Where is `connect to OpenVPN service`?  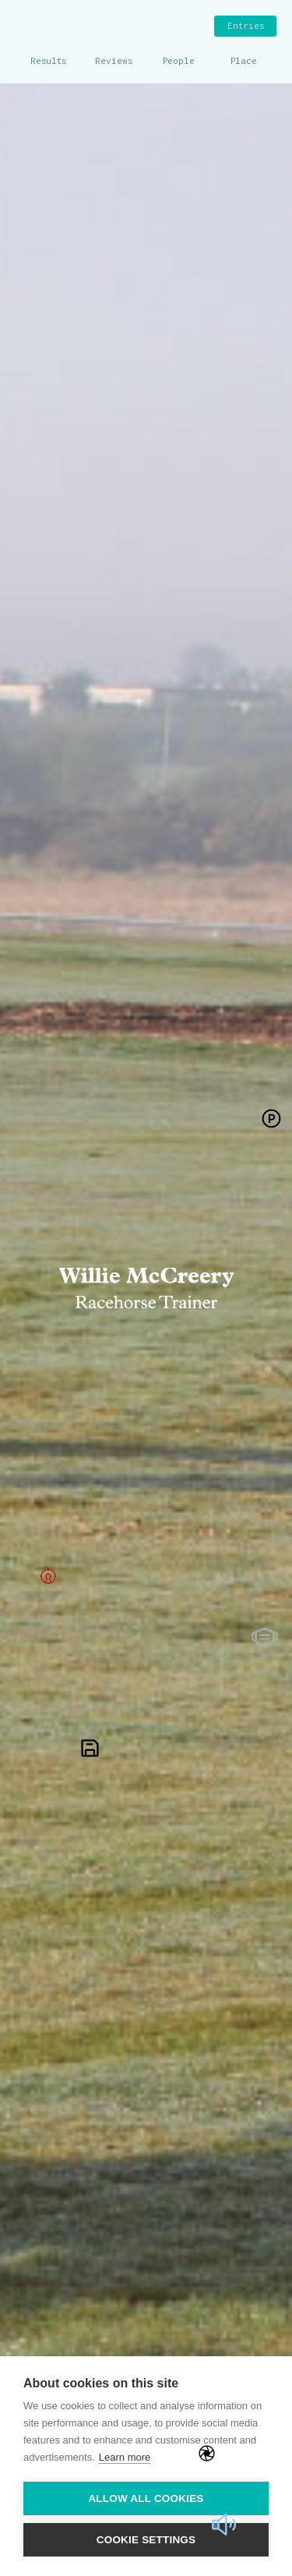
connect to OpenVPN service is located at coordinates (48, 1576).